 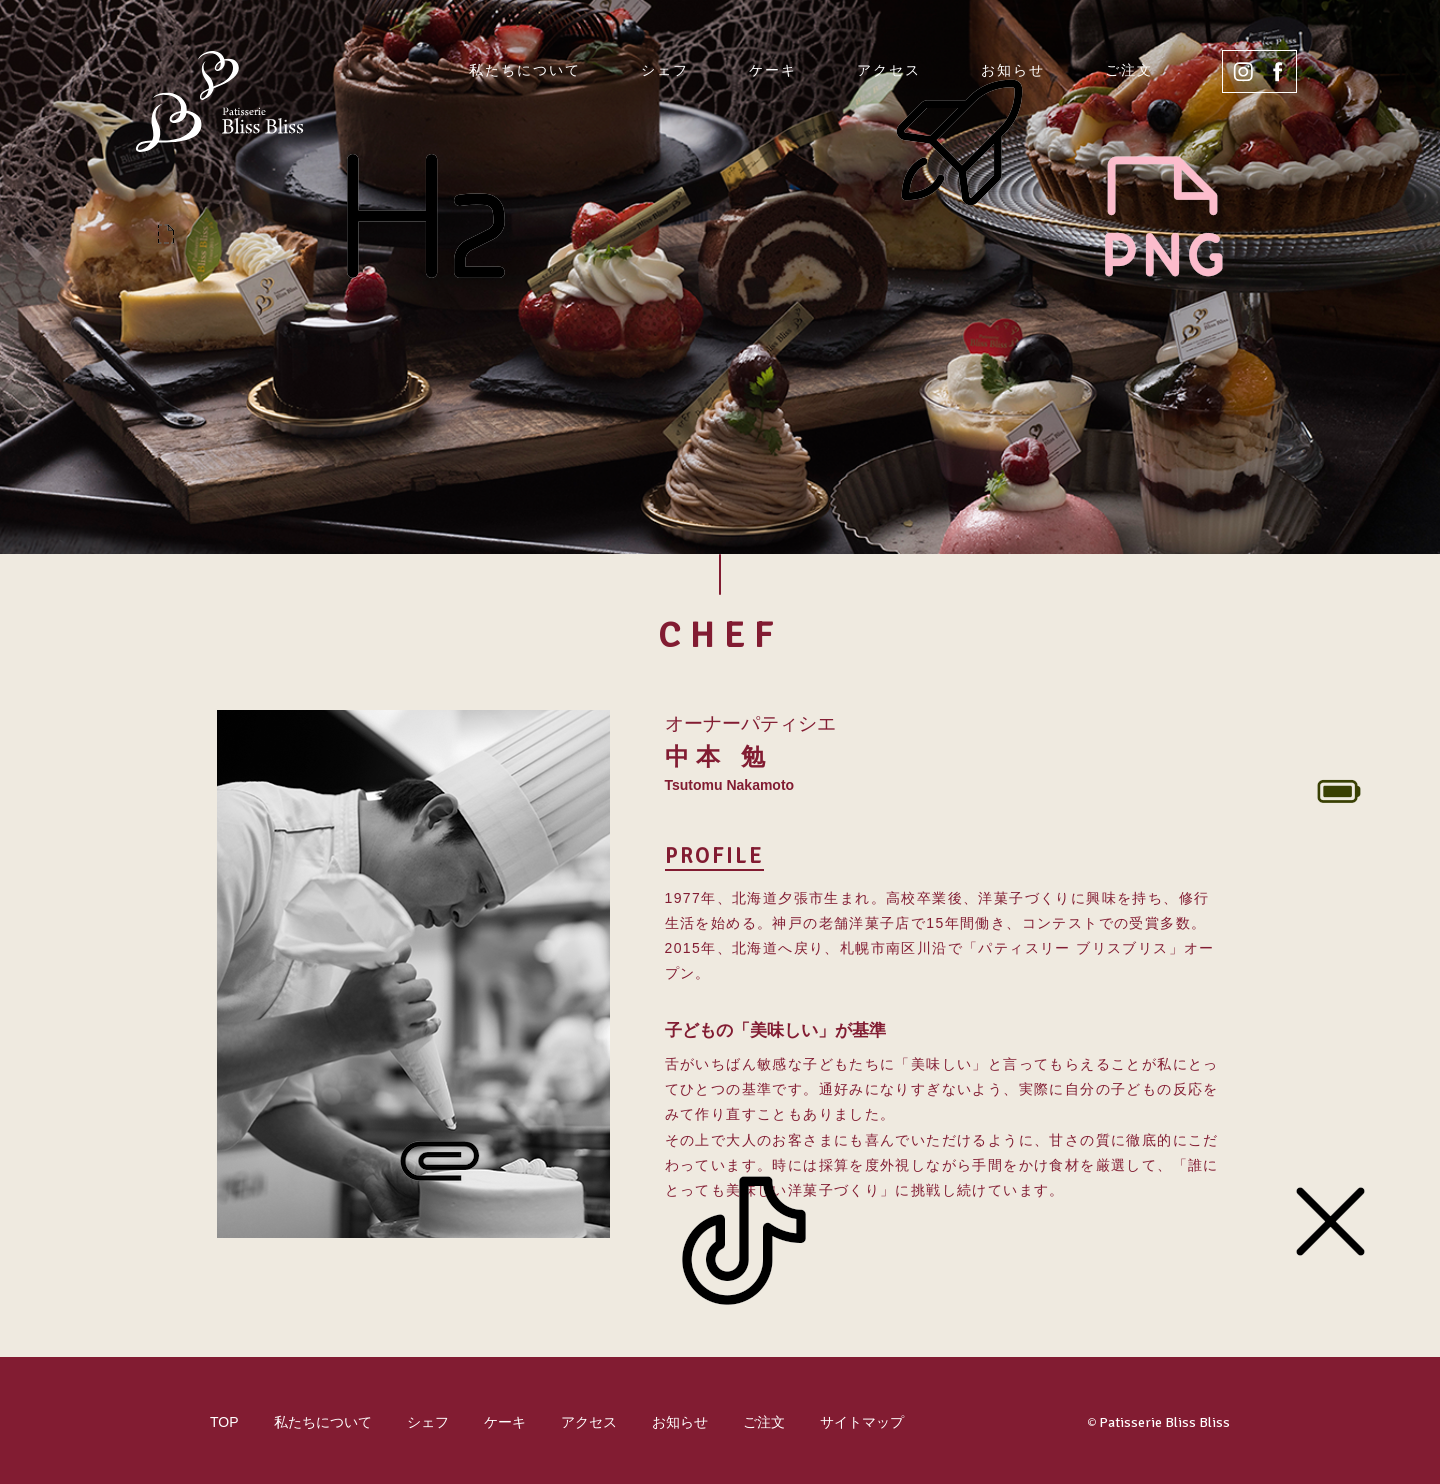 What do you see at coordinates (1162, 221) in the screenshot?
I see `a PNG image file` at bounding box center [1162, 221].